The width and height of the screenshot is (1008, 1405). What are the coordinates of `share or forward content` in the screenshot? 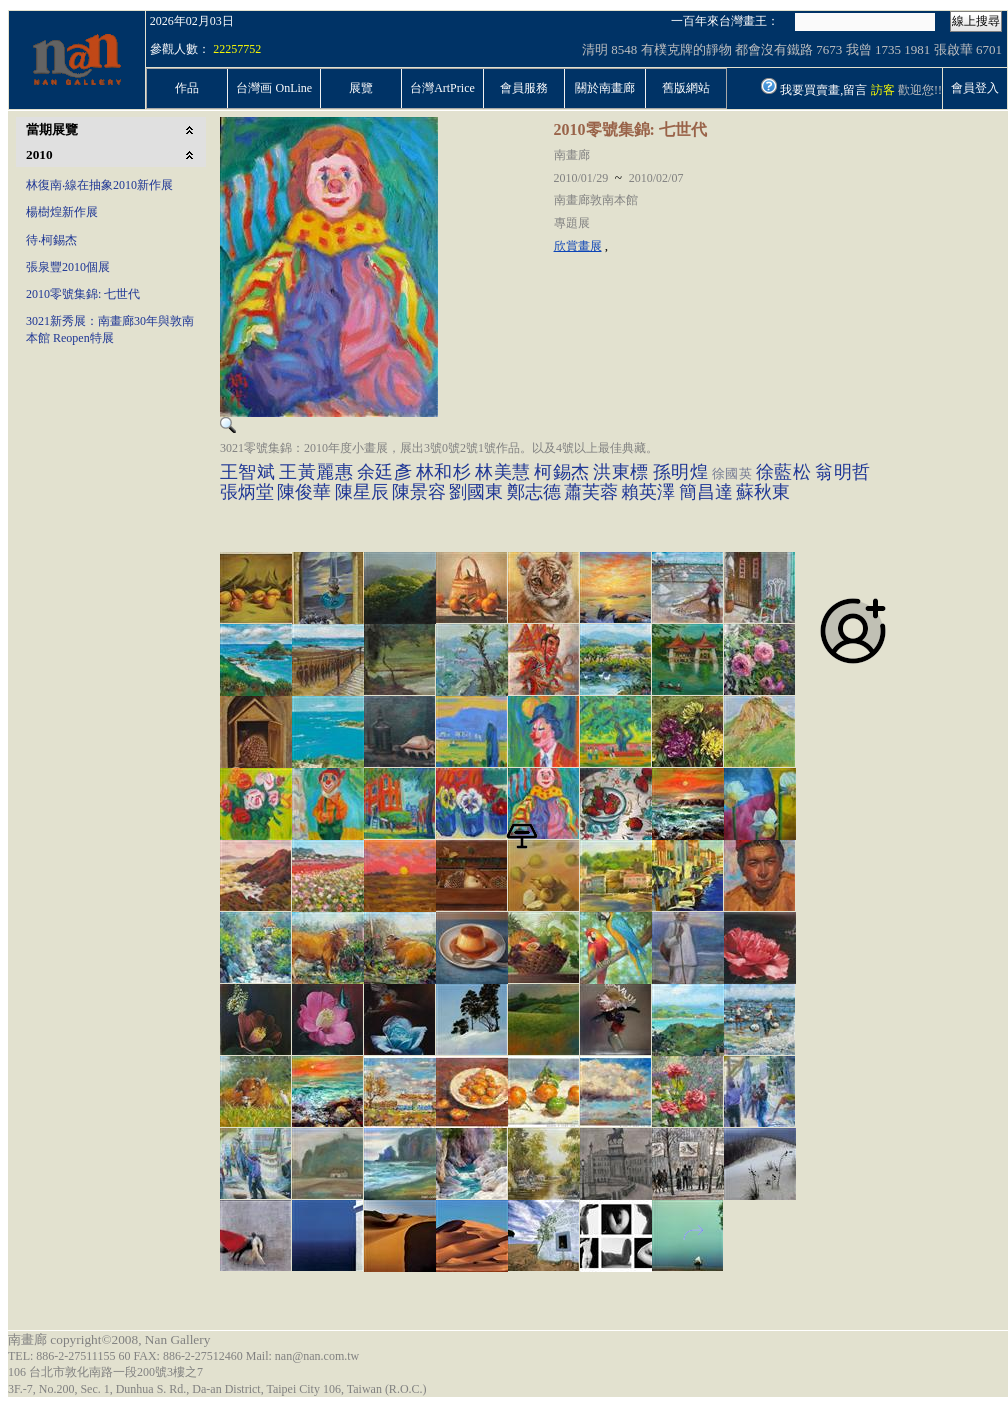 It's located at (693, 1232).